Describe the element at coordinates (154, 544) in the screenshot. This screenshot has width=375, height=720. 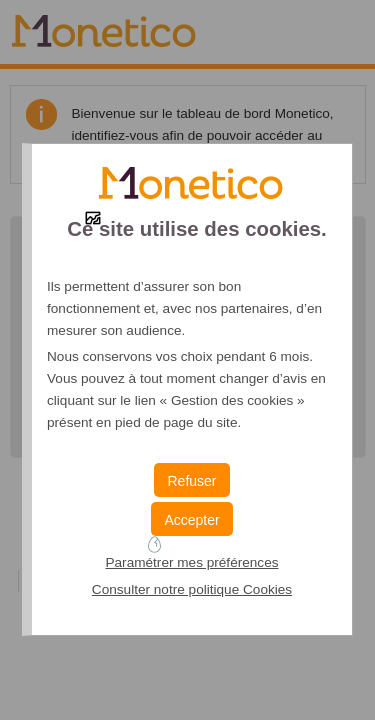
I see `indicates a cracked or broken item` at that location.